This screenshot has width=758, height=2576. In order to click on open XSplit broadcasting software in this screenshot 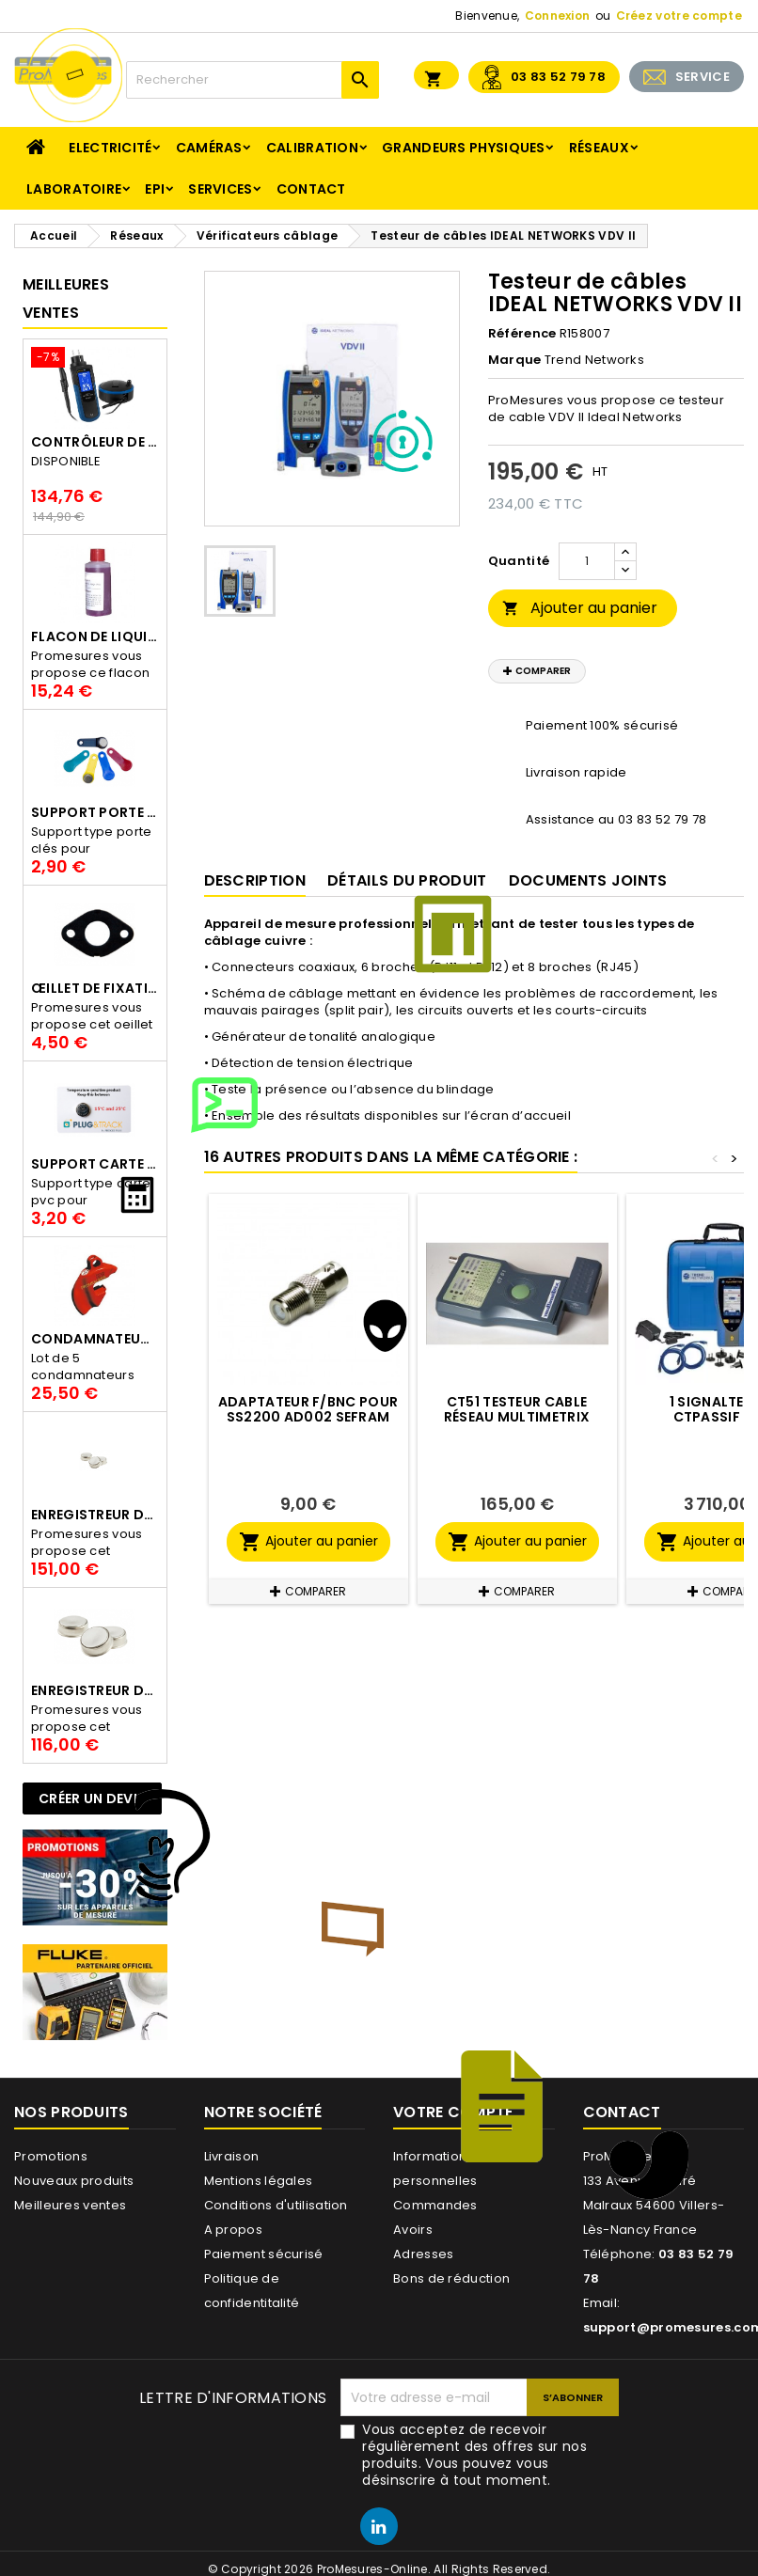, I will do `click(353, 1929)`.